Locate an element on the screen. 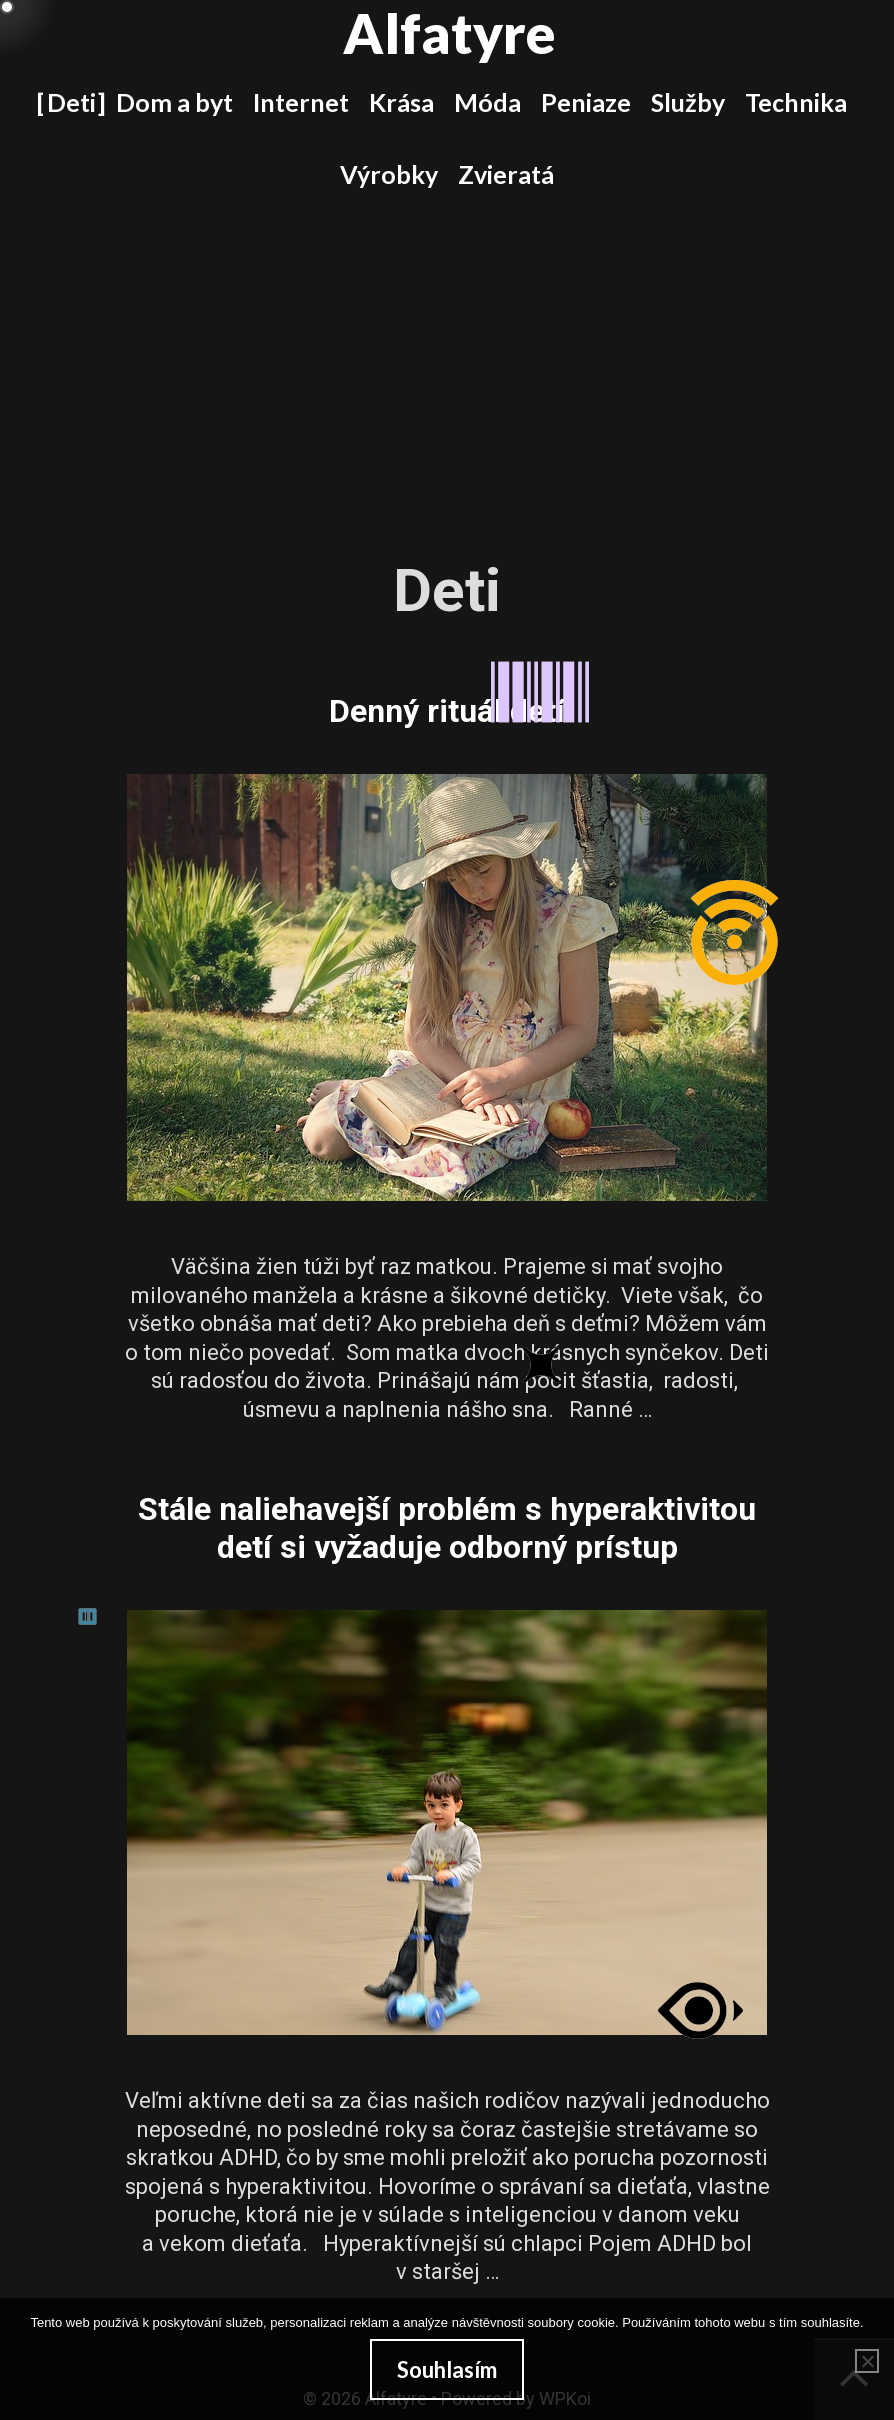  scan a barcode or QR code is located at coordinates (87, 1616).